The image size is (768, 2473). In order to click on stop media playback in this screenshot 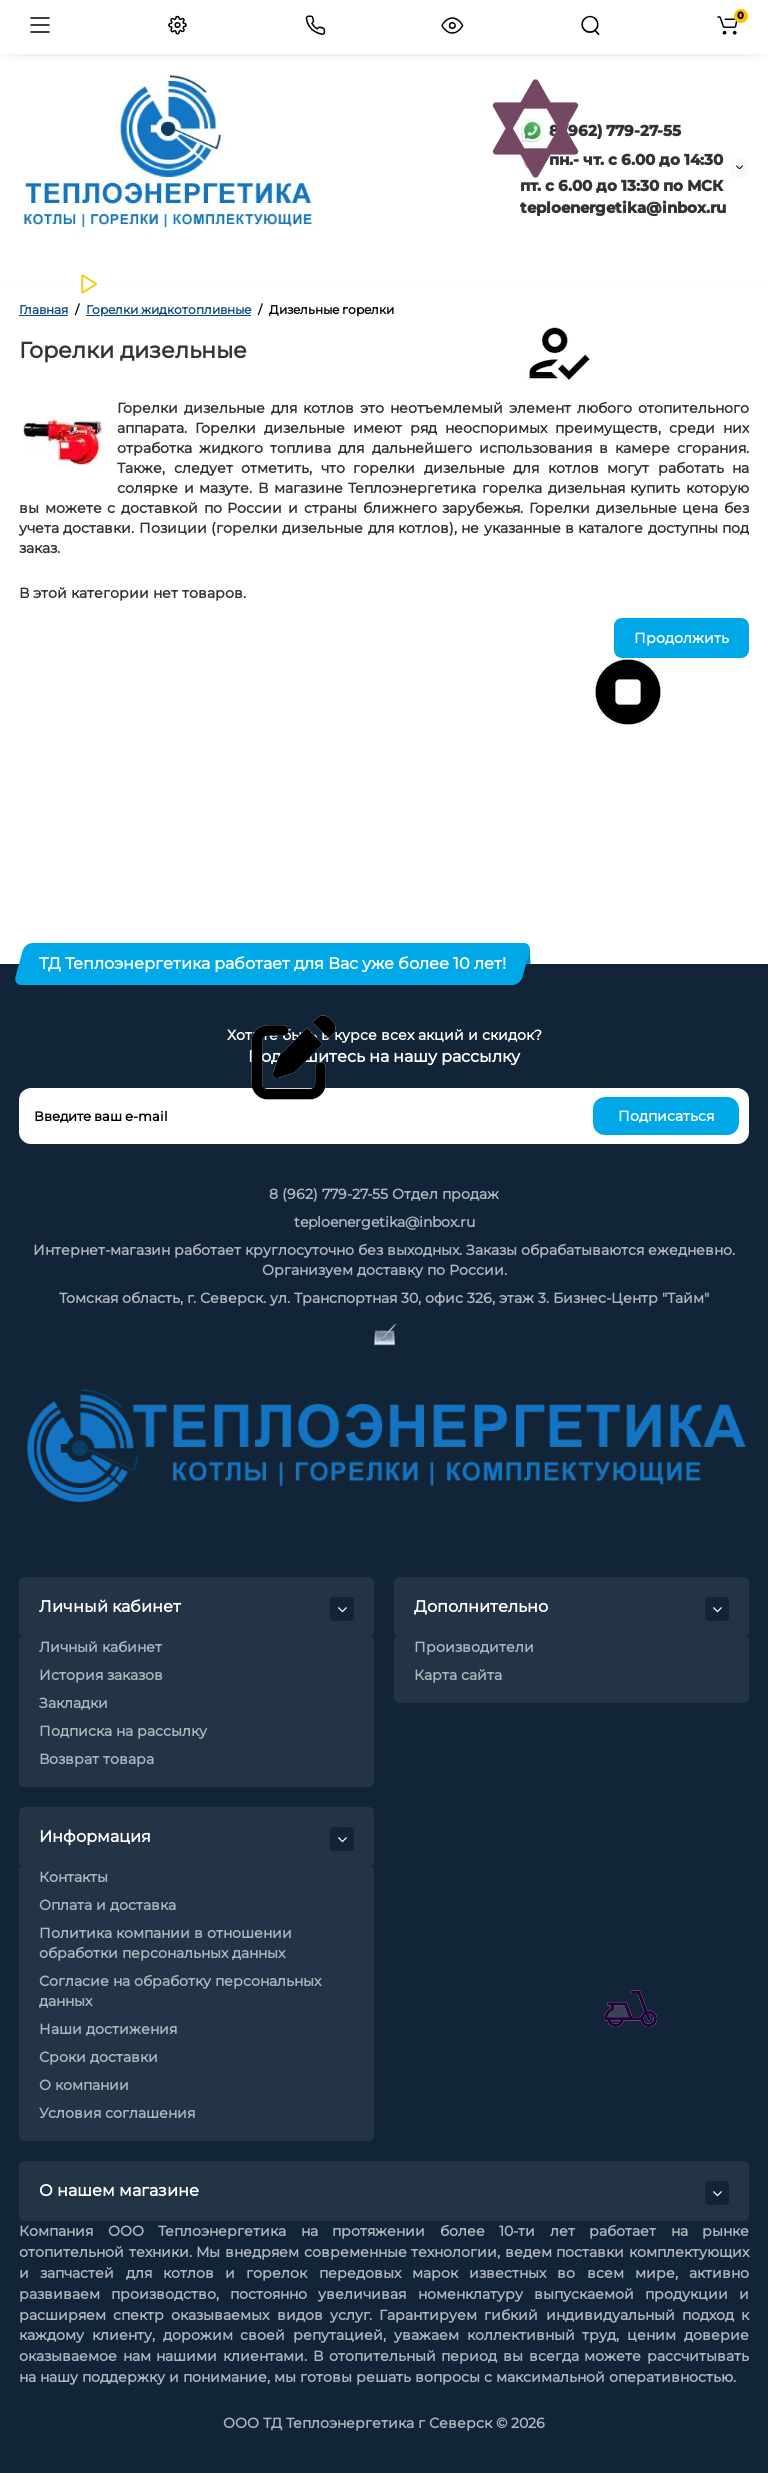, I will do `click(628, 692)`.